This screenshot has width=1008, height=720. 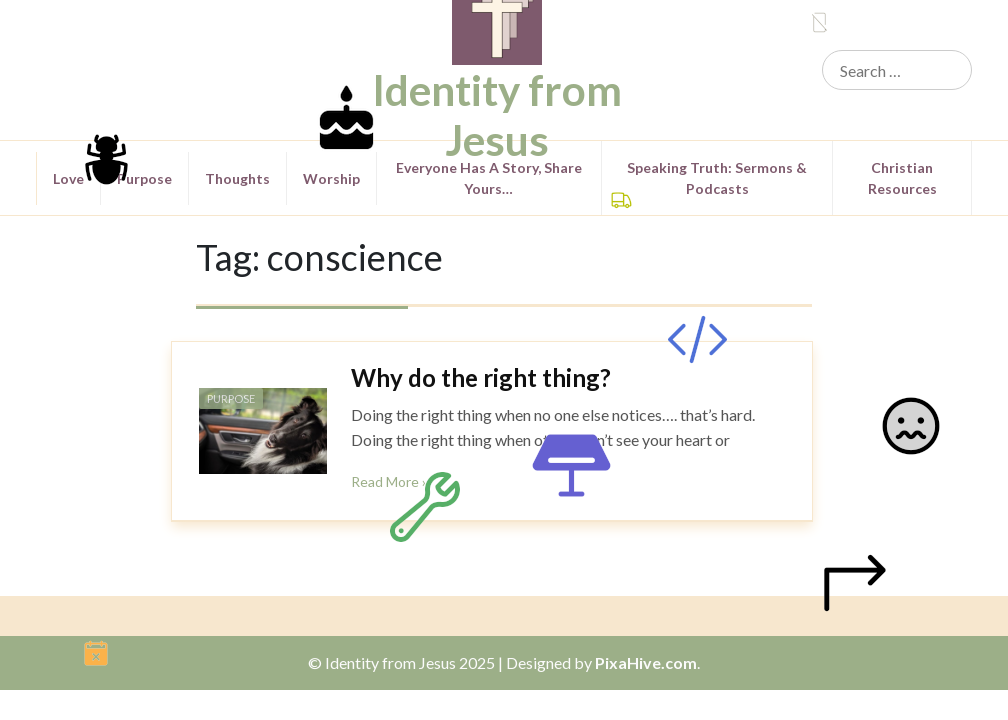 I want to click on redirect or forward content, so click(x=855, y=583).